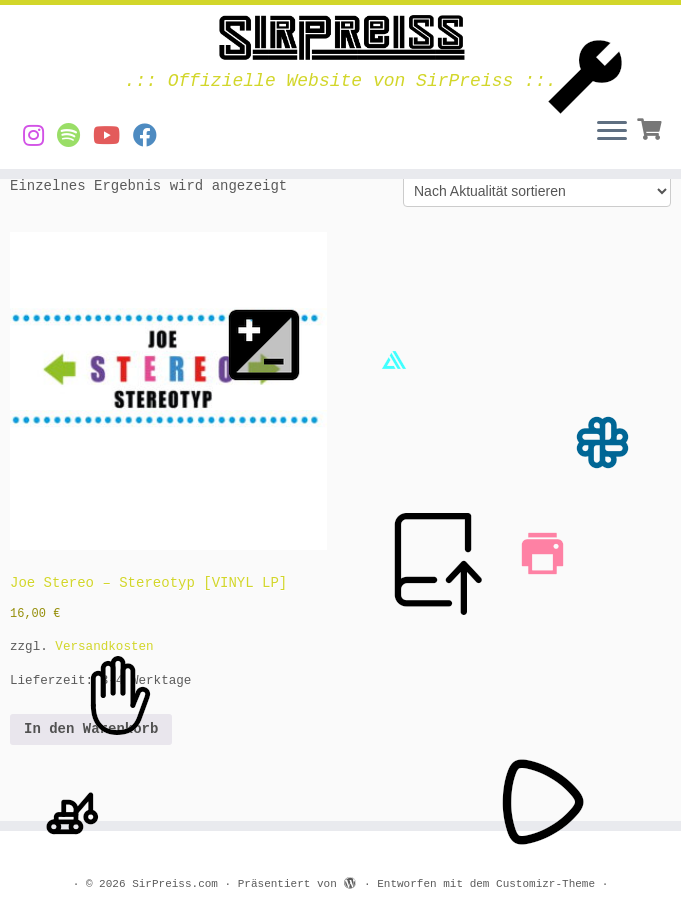  What do you see at coordinates (542, 553) in the screenshot?
I see `print this document` at bounding box center [542, 553].